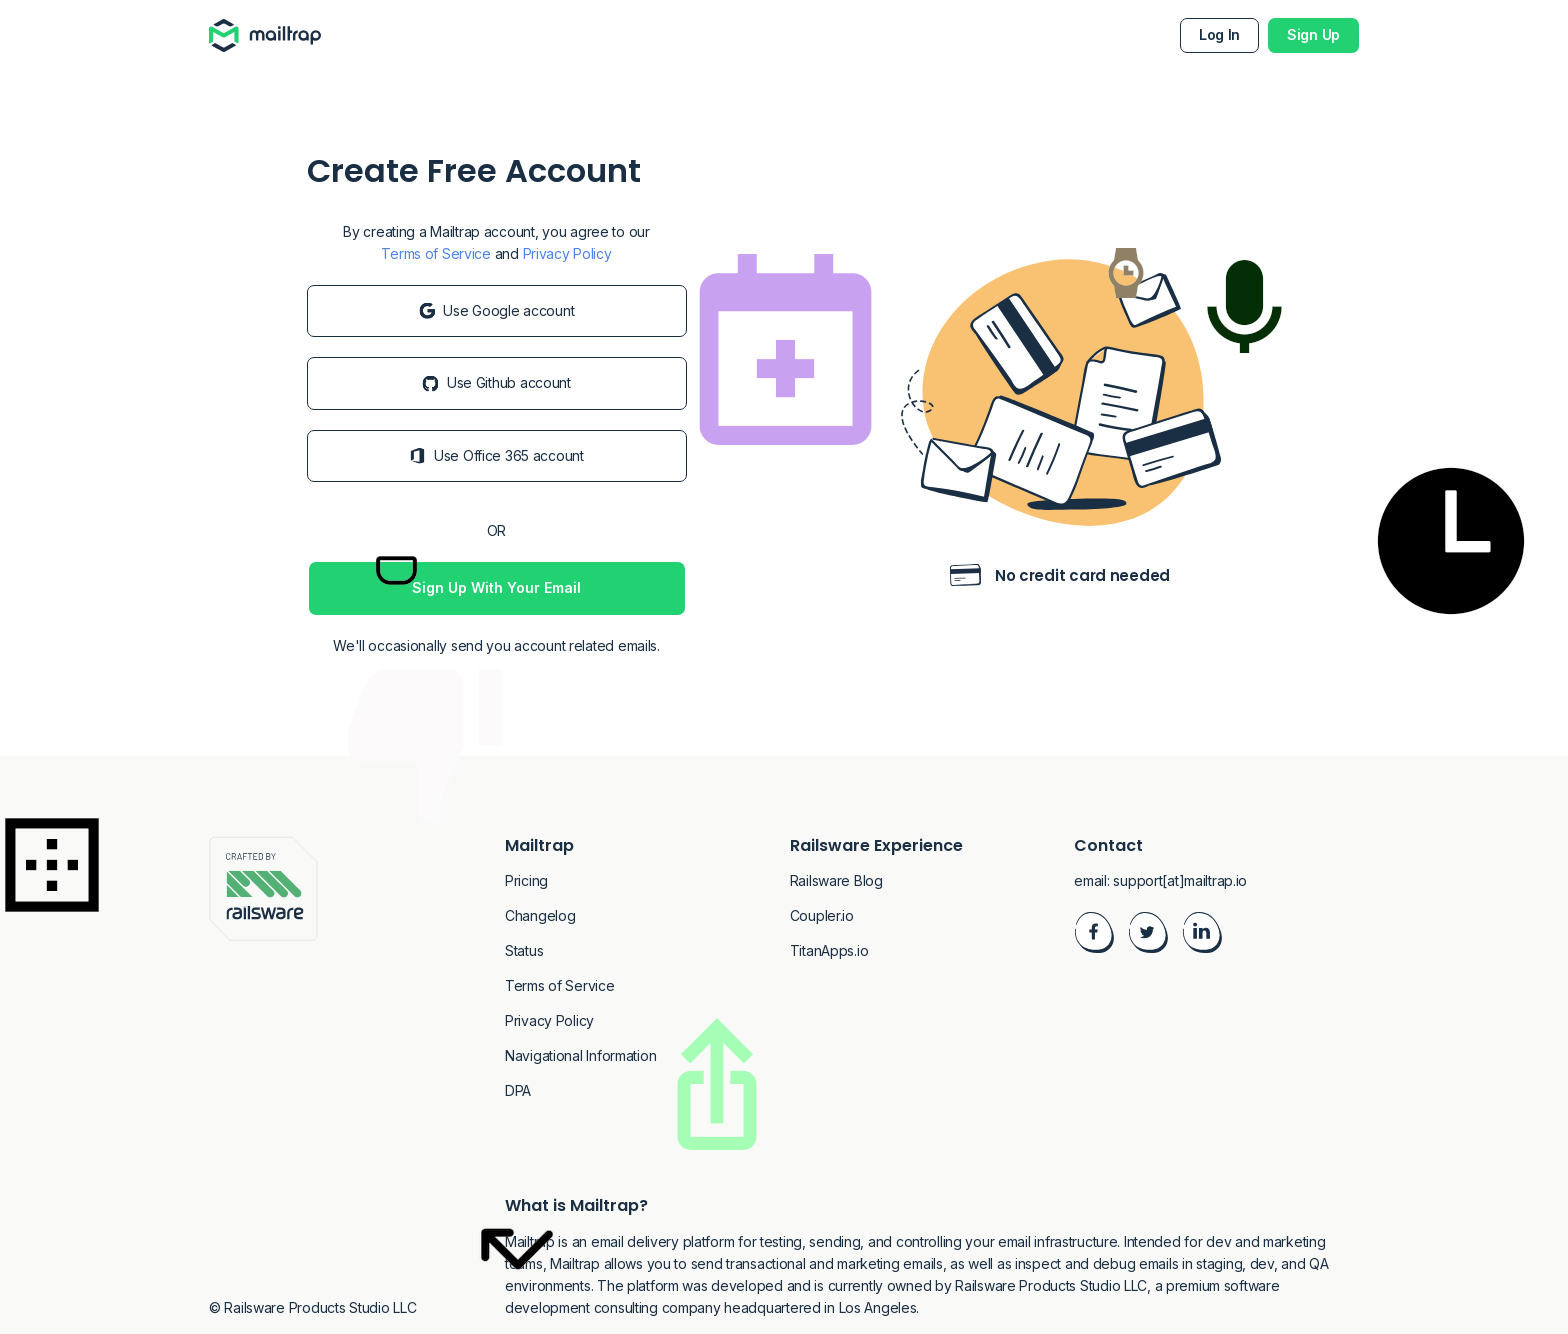 The image size is (1568, 1334). I want to click on view time or clock settings, so click(1126, 273).